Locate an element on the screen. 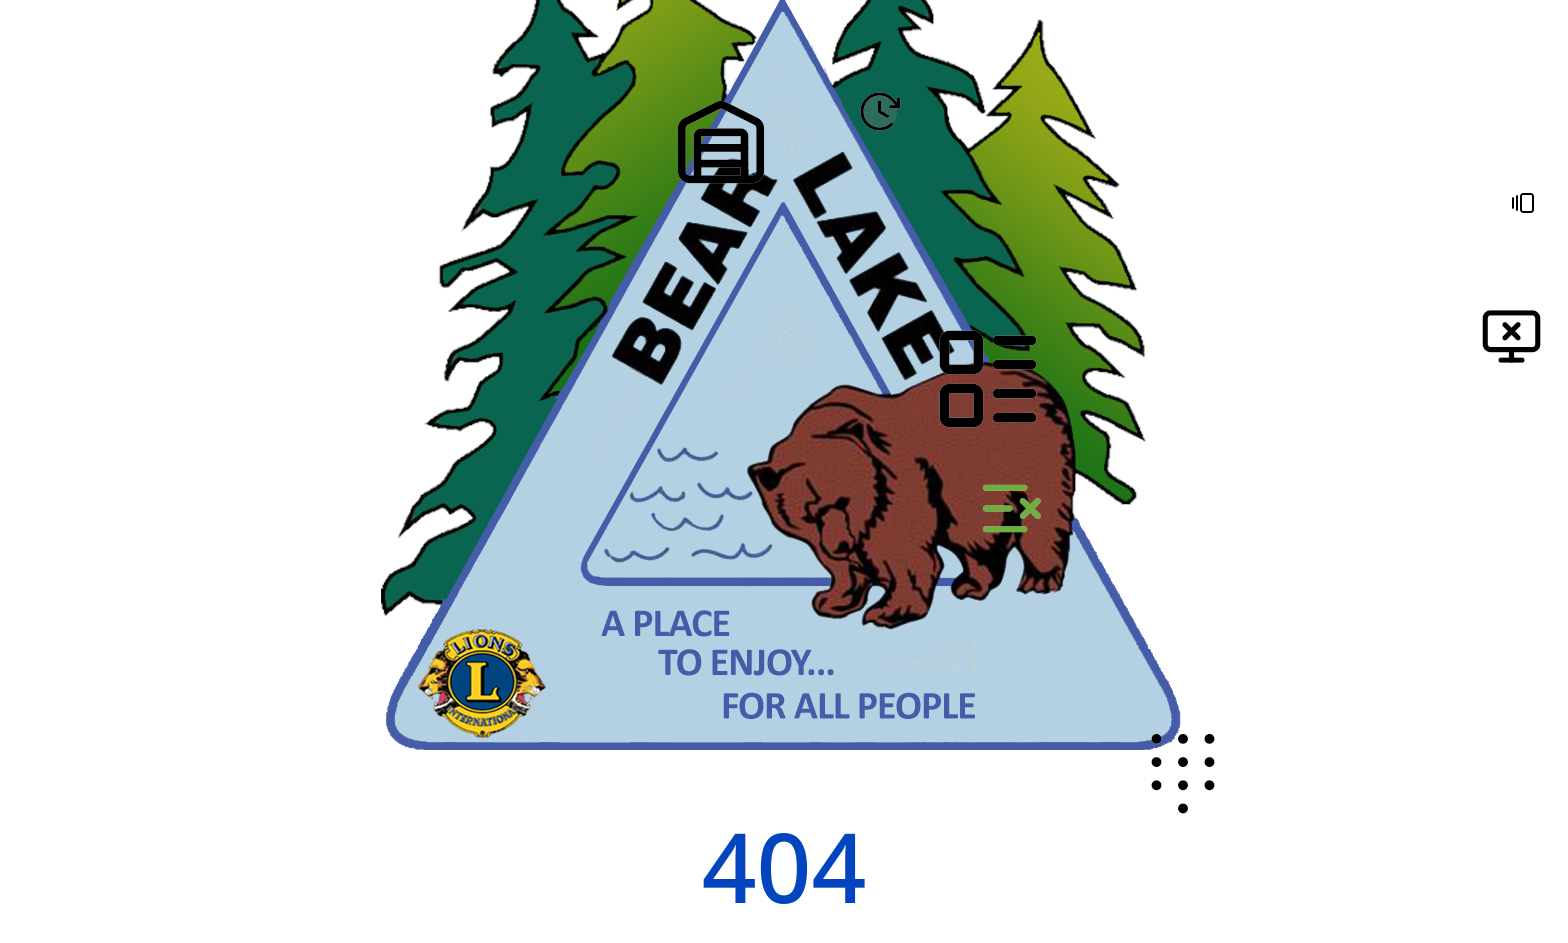 The height and width of the screenshot is (943, 1568). remove item from list is located at coordinates (1012, 508).